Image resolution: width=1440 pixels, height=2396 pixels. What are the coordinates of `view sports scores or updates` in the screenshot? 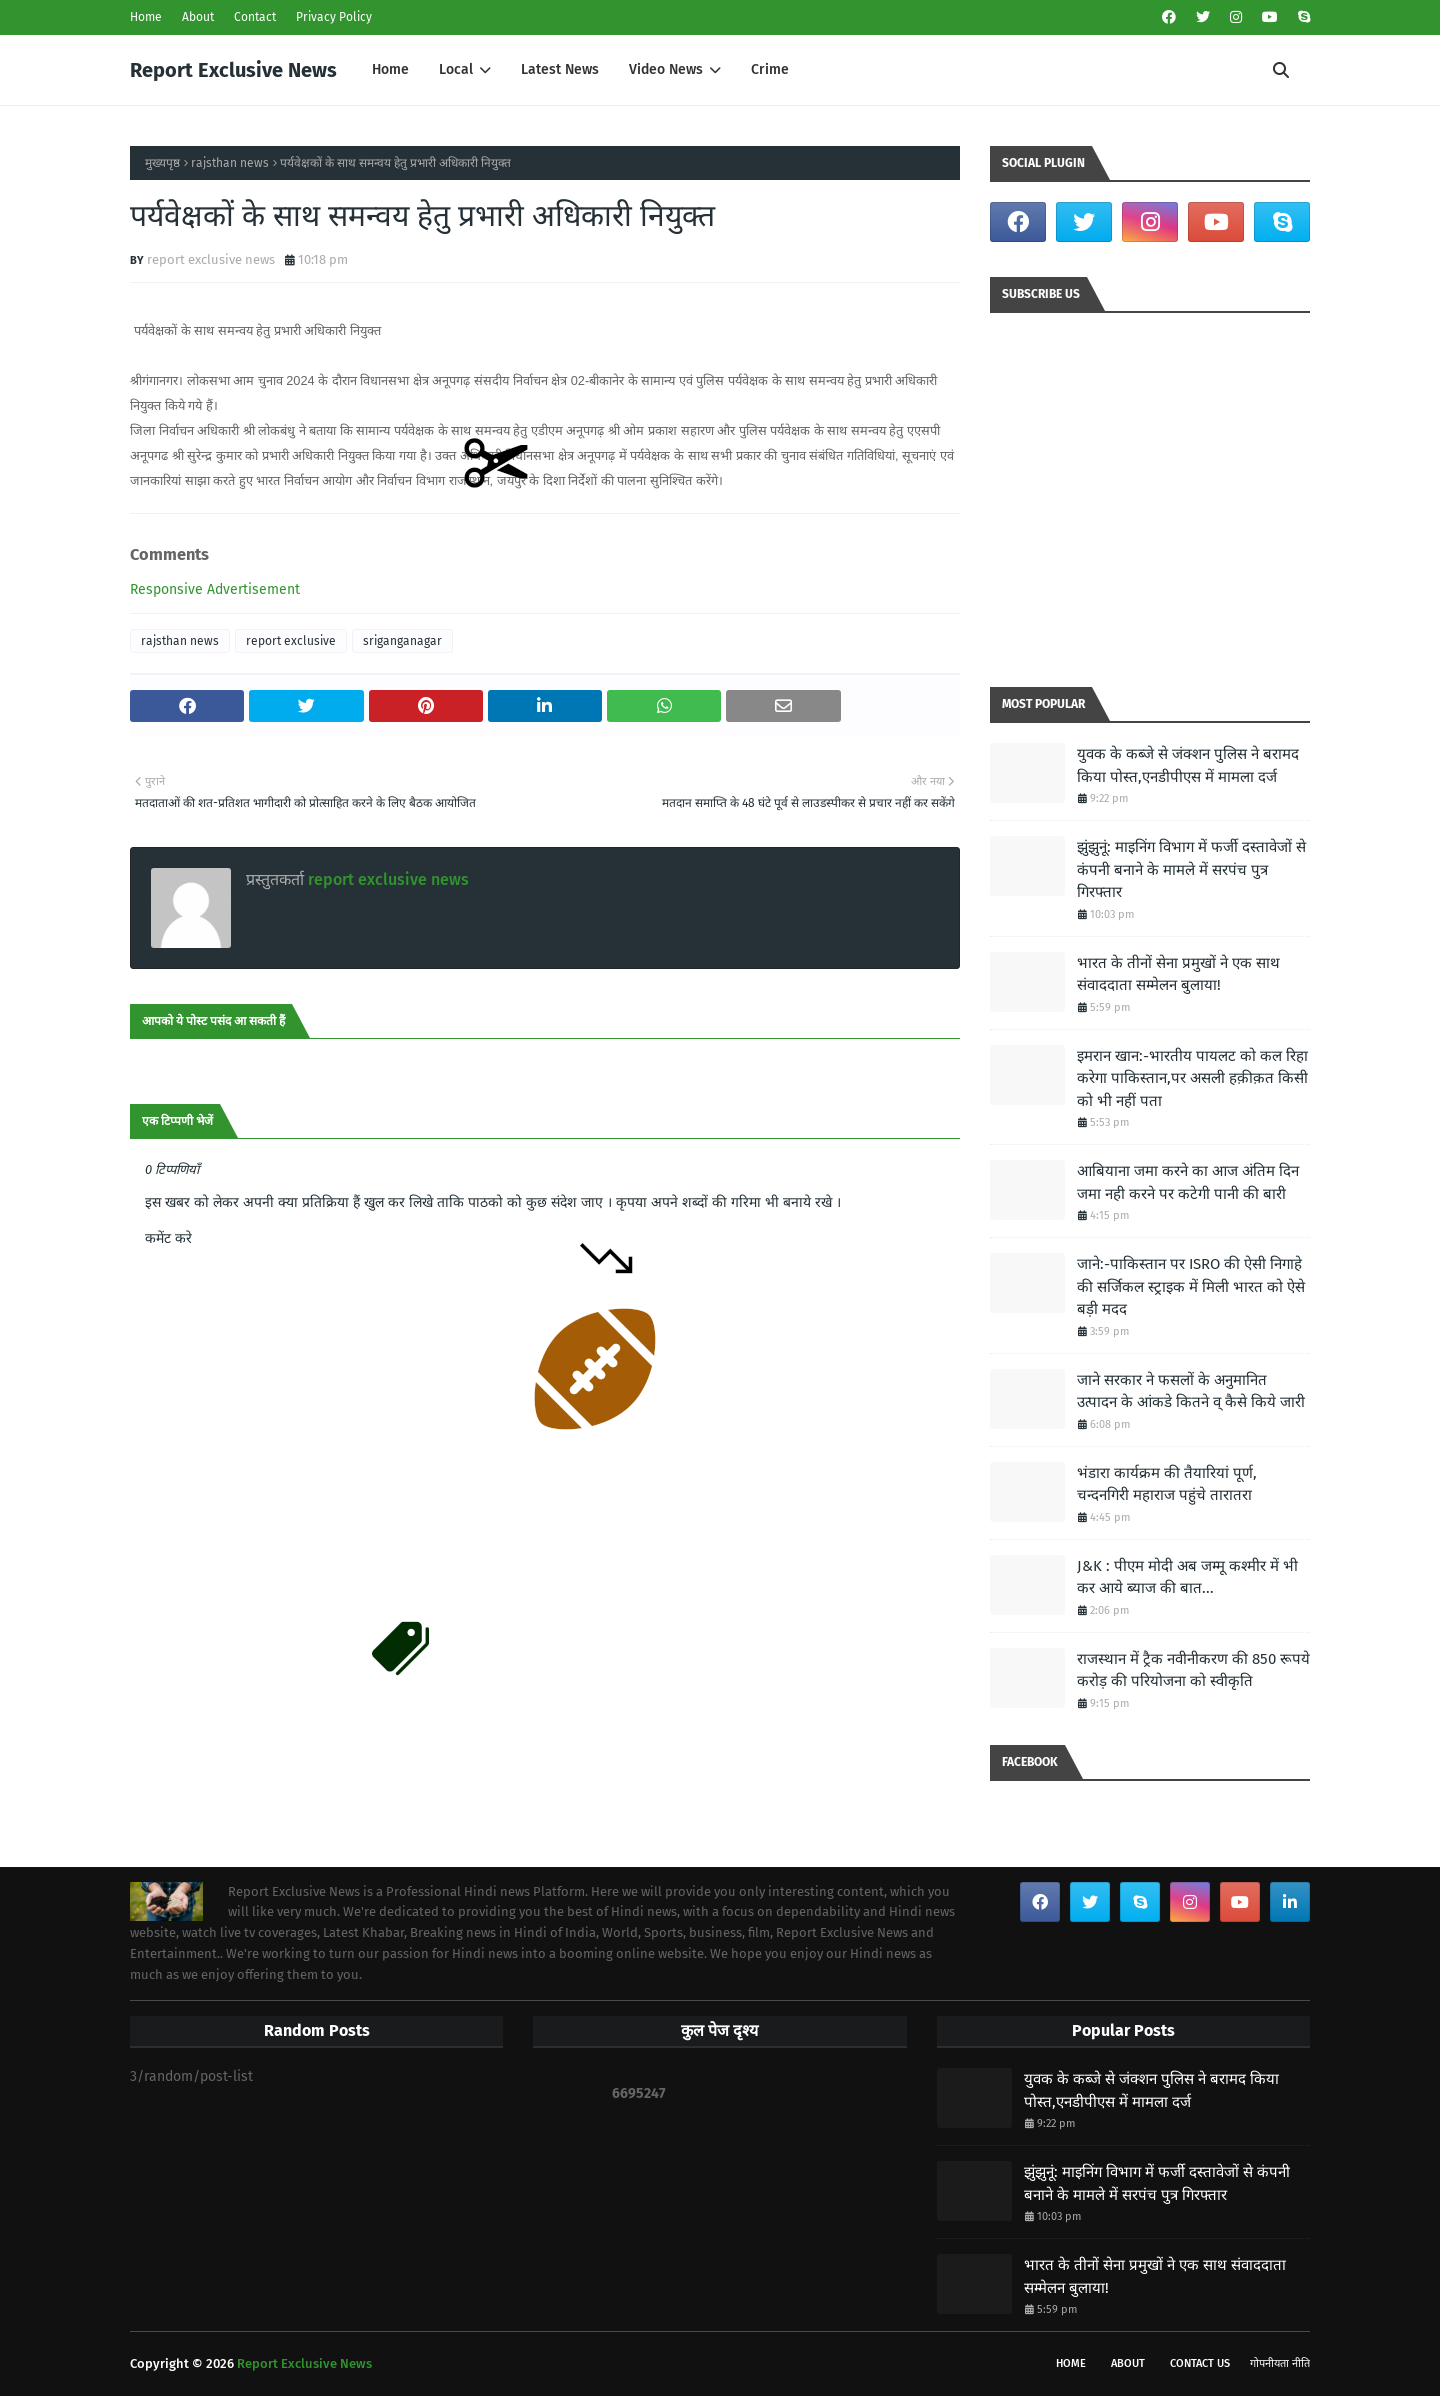 It's located at (595, 1369).